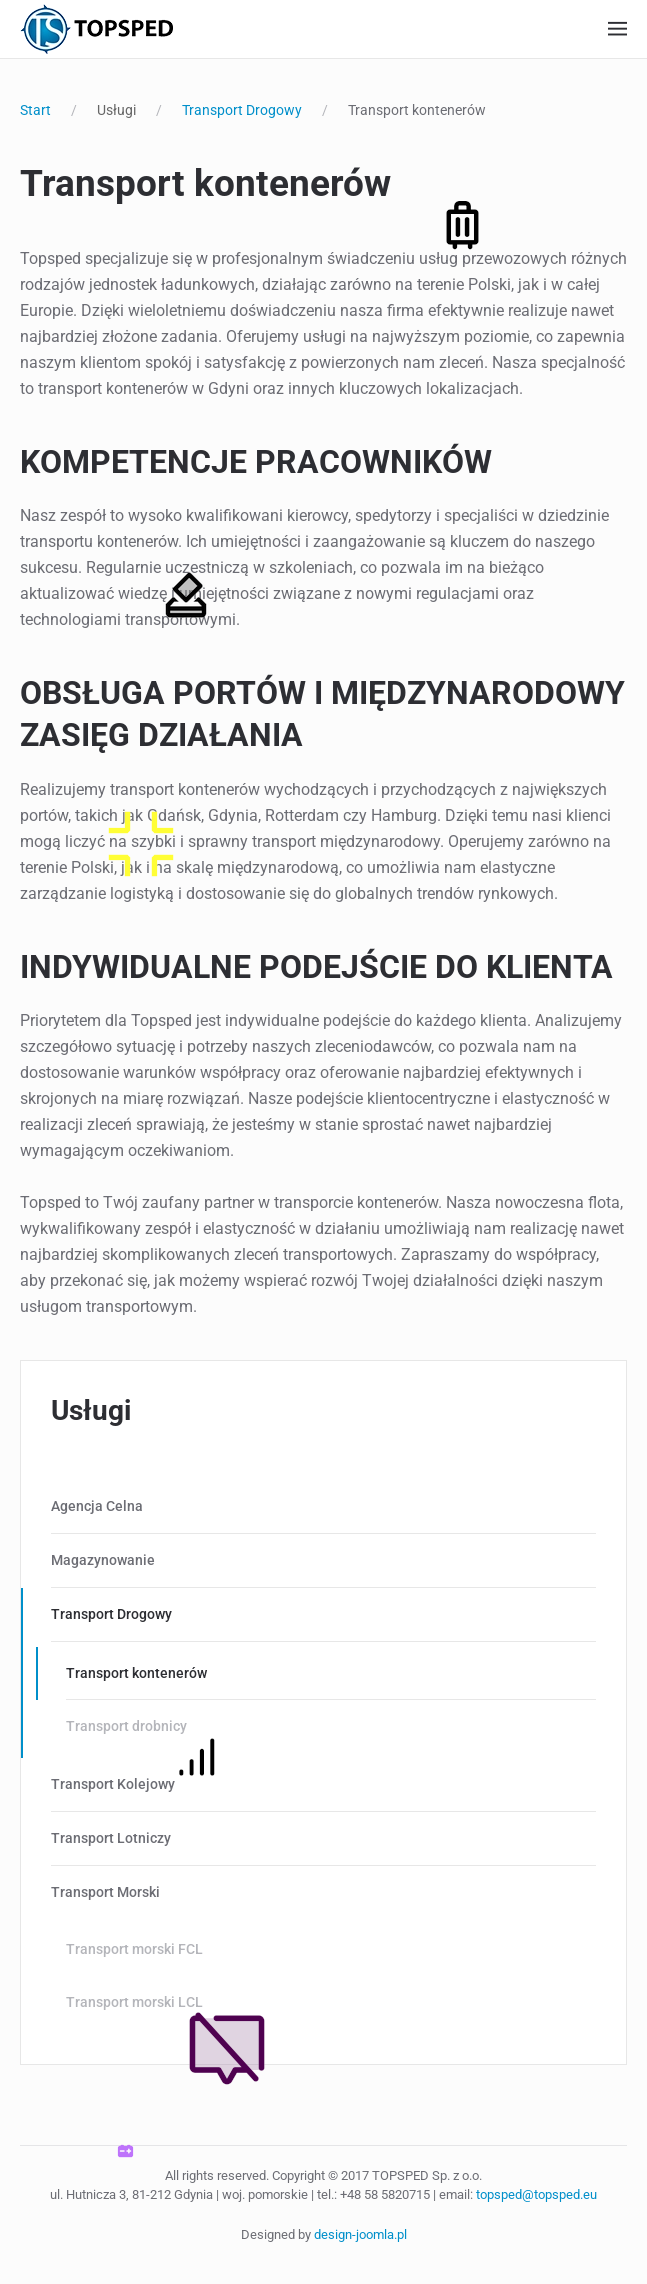  I want to click on mute or disable chat notifications, so click(227, 2047).